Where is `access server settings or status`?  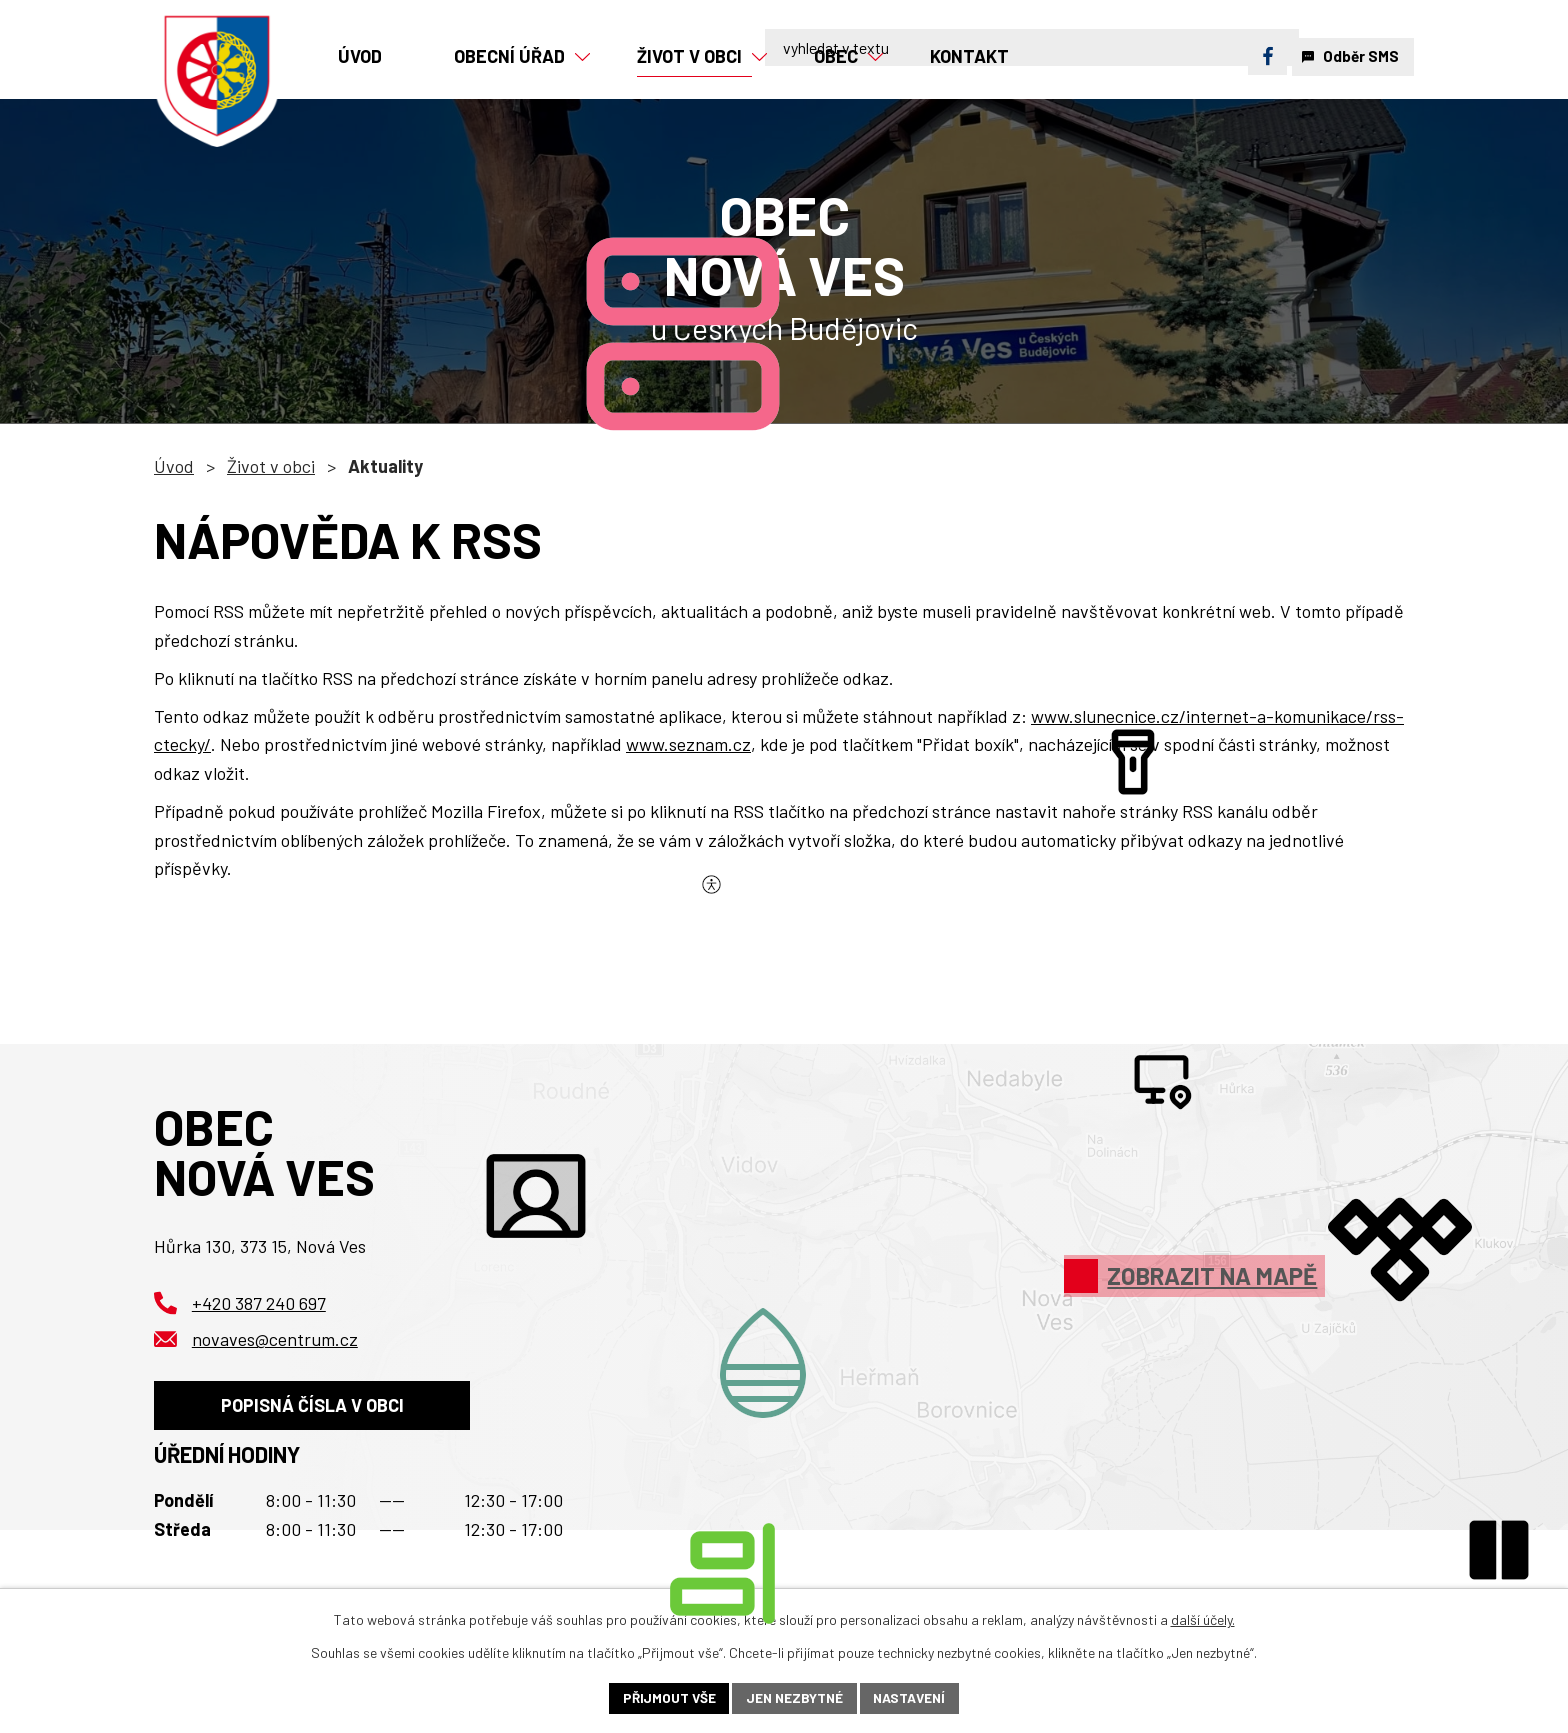 access server settings or status is located at coordinates (683, 334).